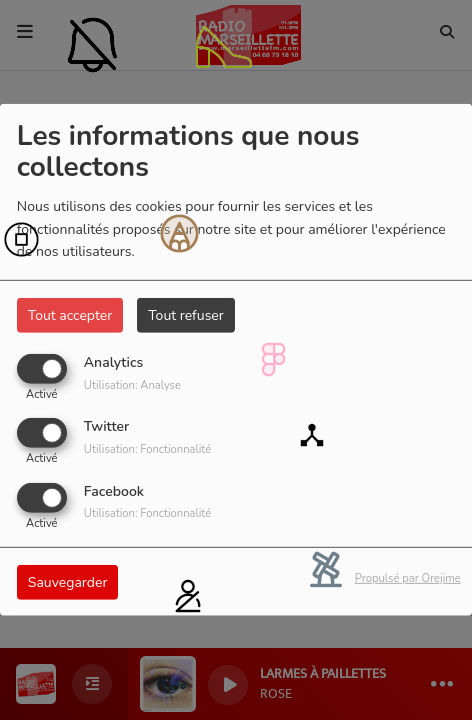 This screenshot has width=472, height=720. I want to click on stop media playback, so click(21, 239).